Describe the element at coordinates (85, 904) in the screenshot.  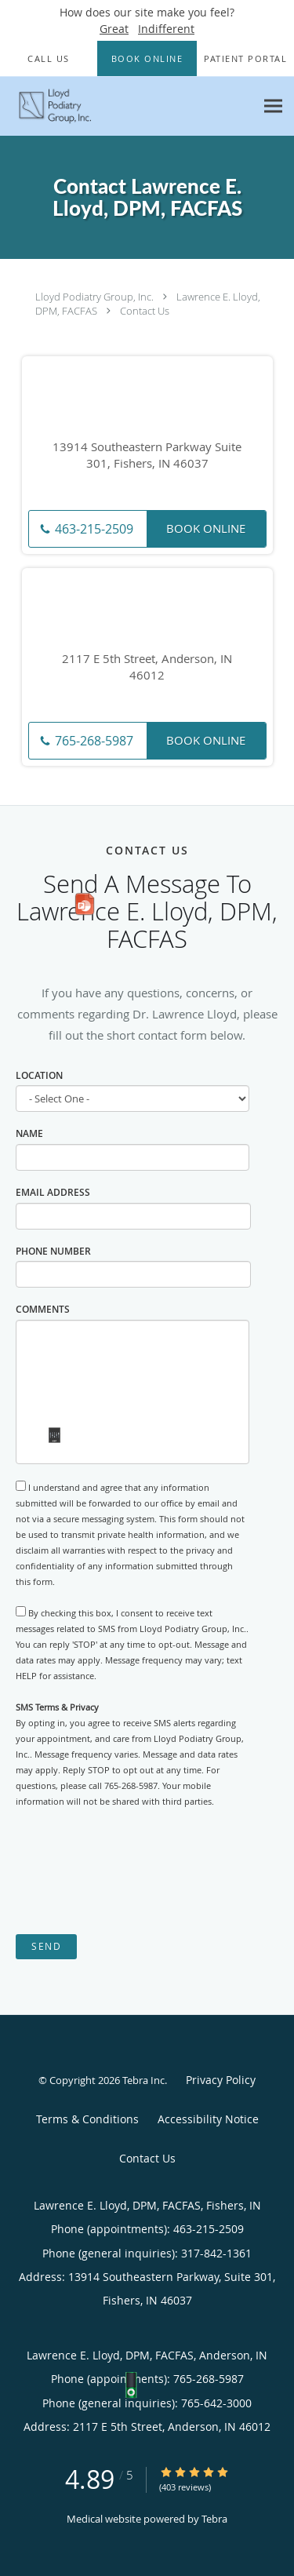
I see `a Microsoft PowerPoint file` at that location.